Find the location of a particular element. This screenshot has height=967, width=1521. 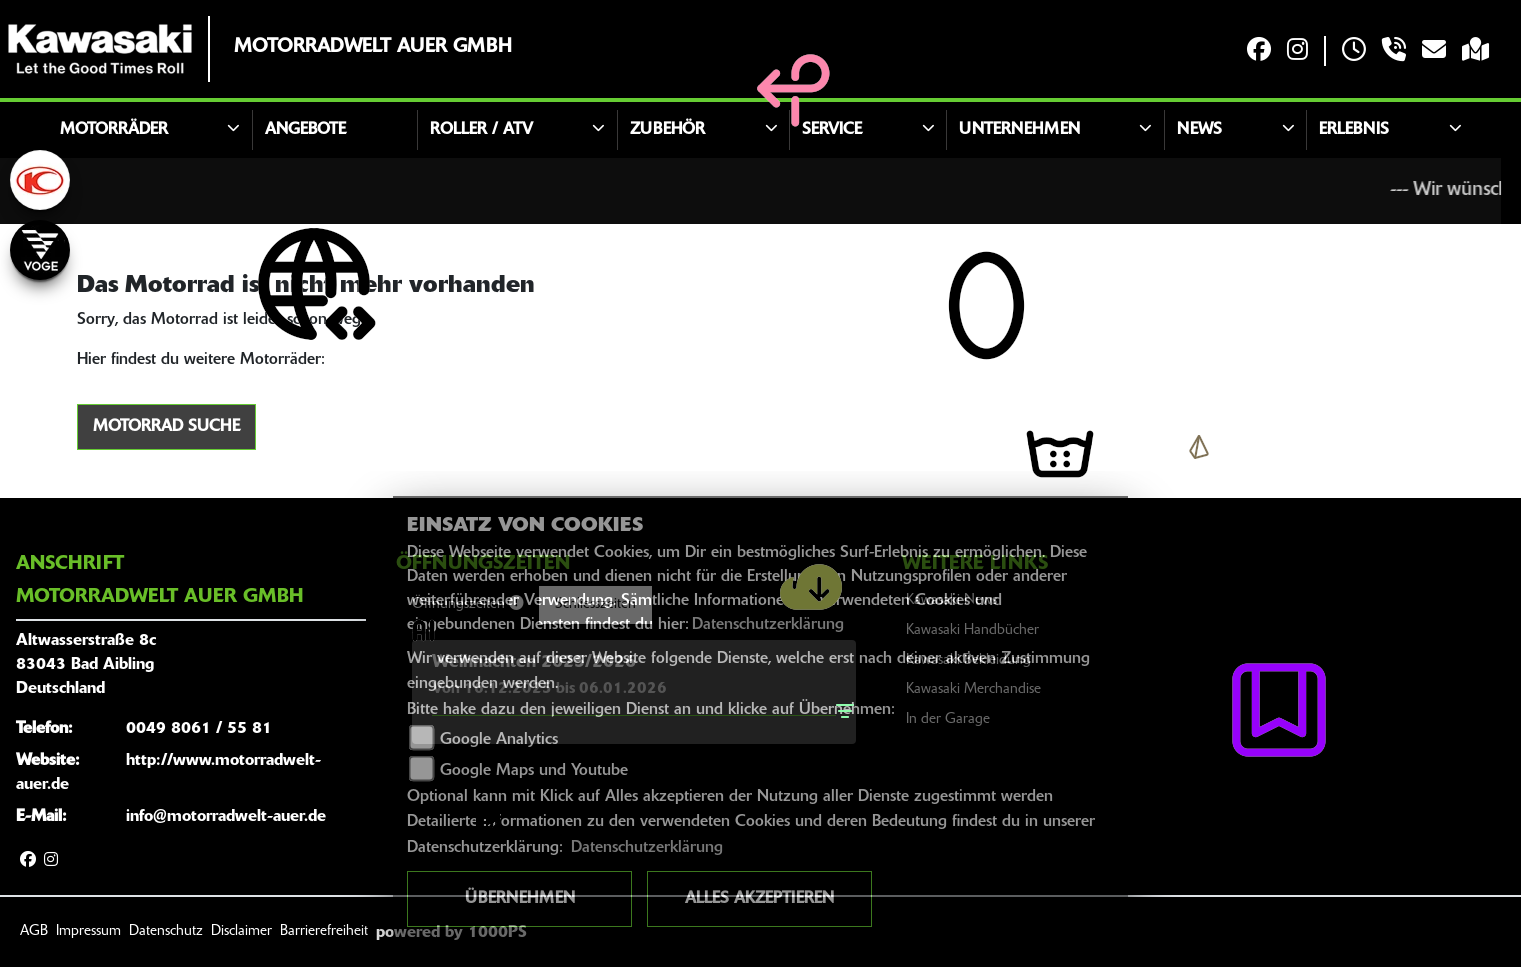

save this item to your bookmarks is located at coordinates (1279, 710).